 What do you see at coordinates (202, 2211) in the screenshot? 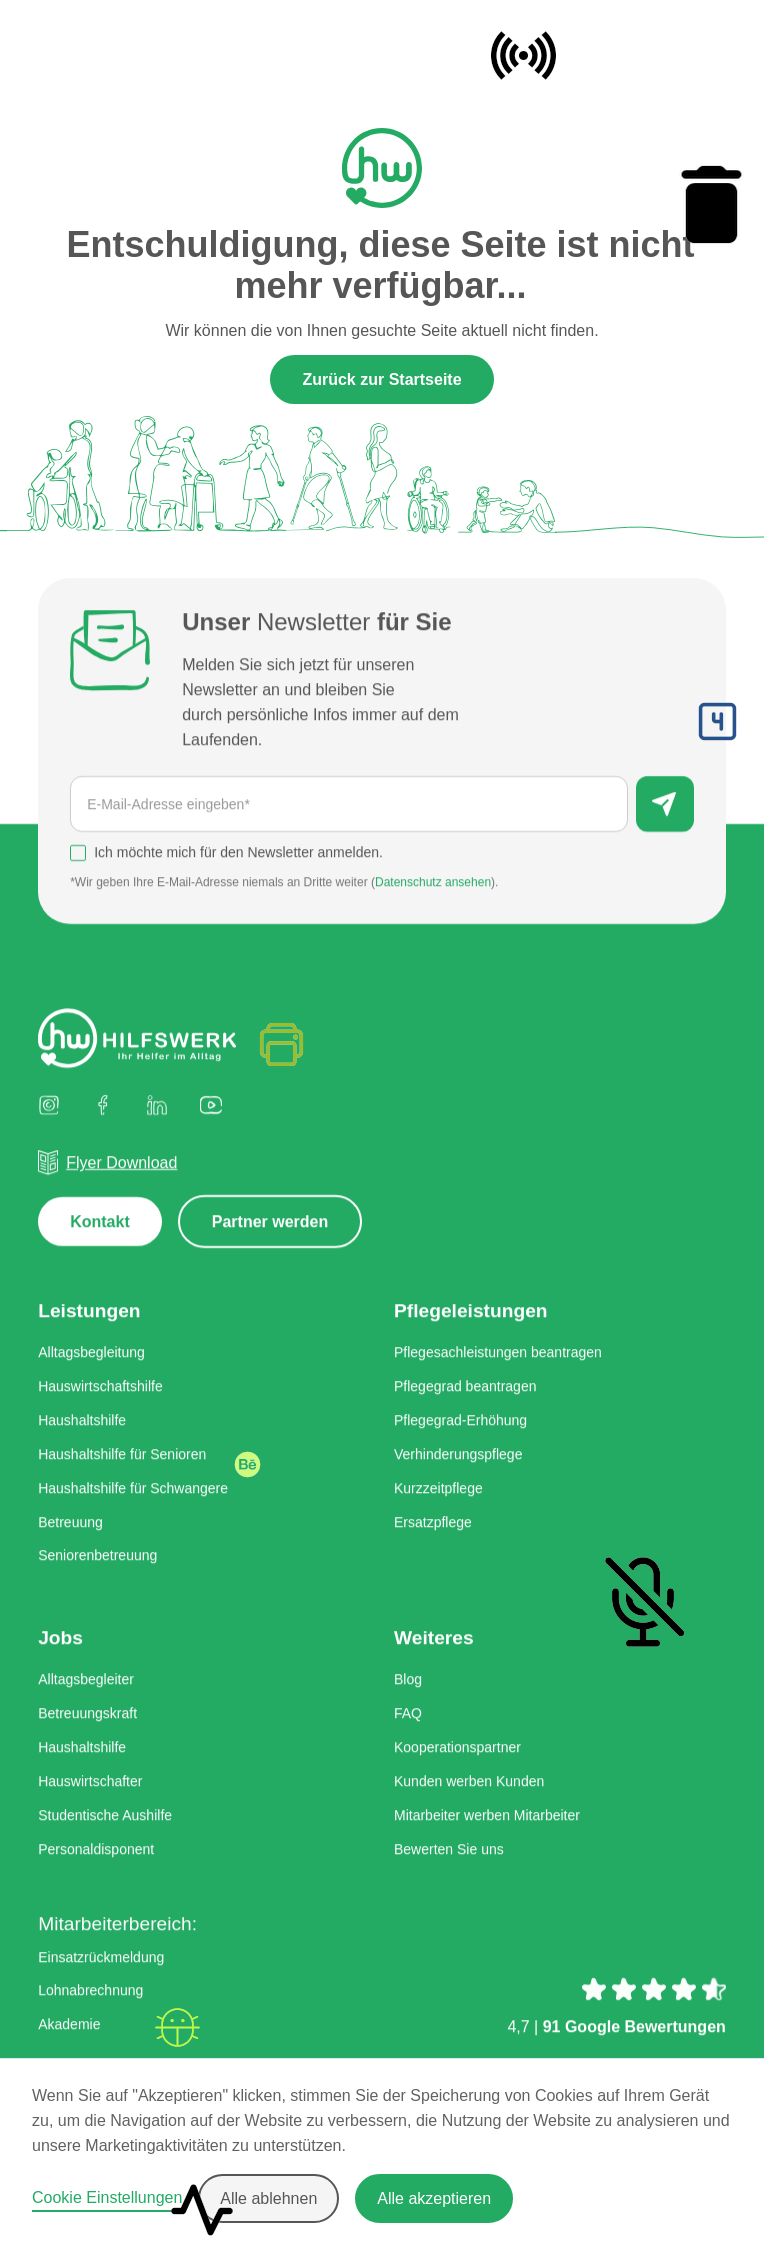
I see `view health or heart rate data` at bounding box center [202, 2211].